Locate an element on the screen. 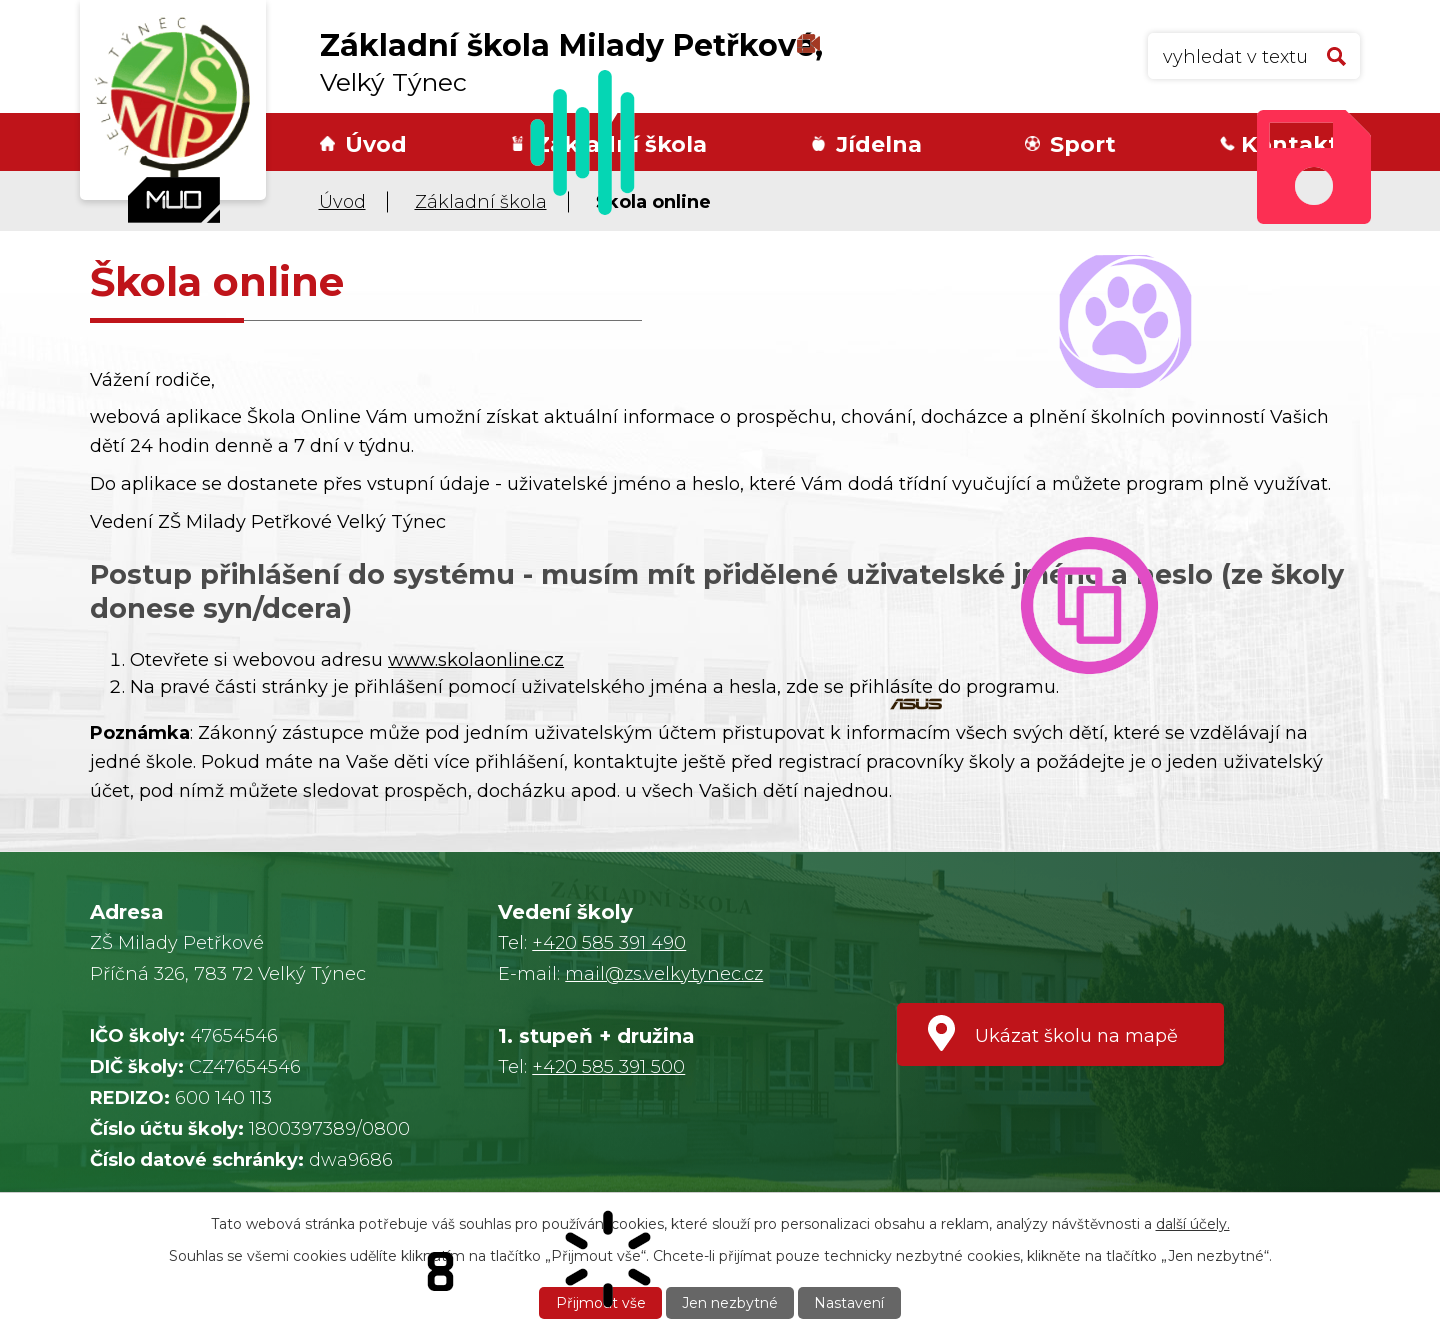  MakeUseOf (MUO) website or app logo is located at coordinates (174, 200).